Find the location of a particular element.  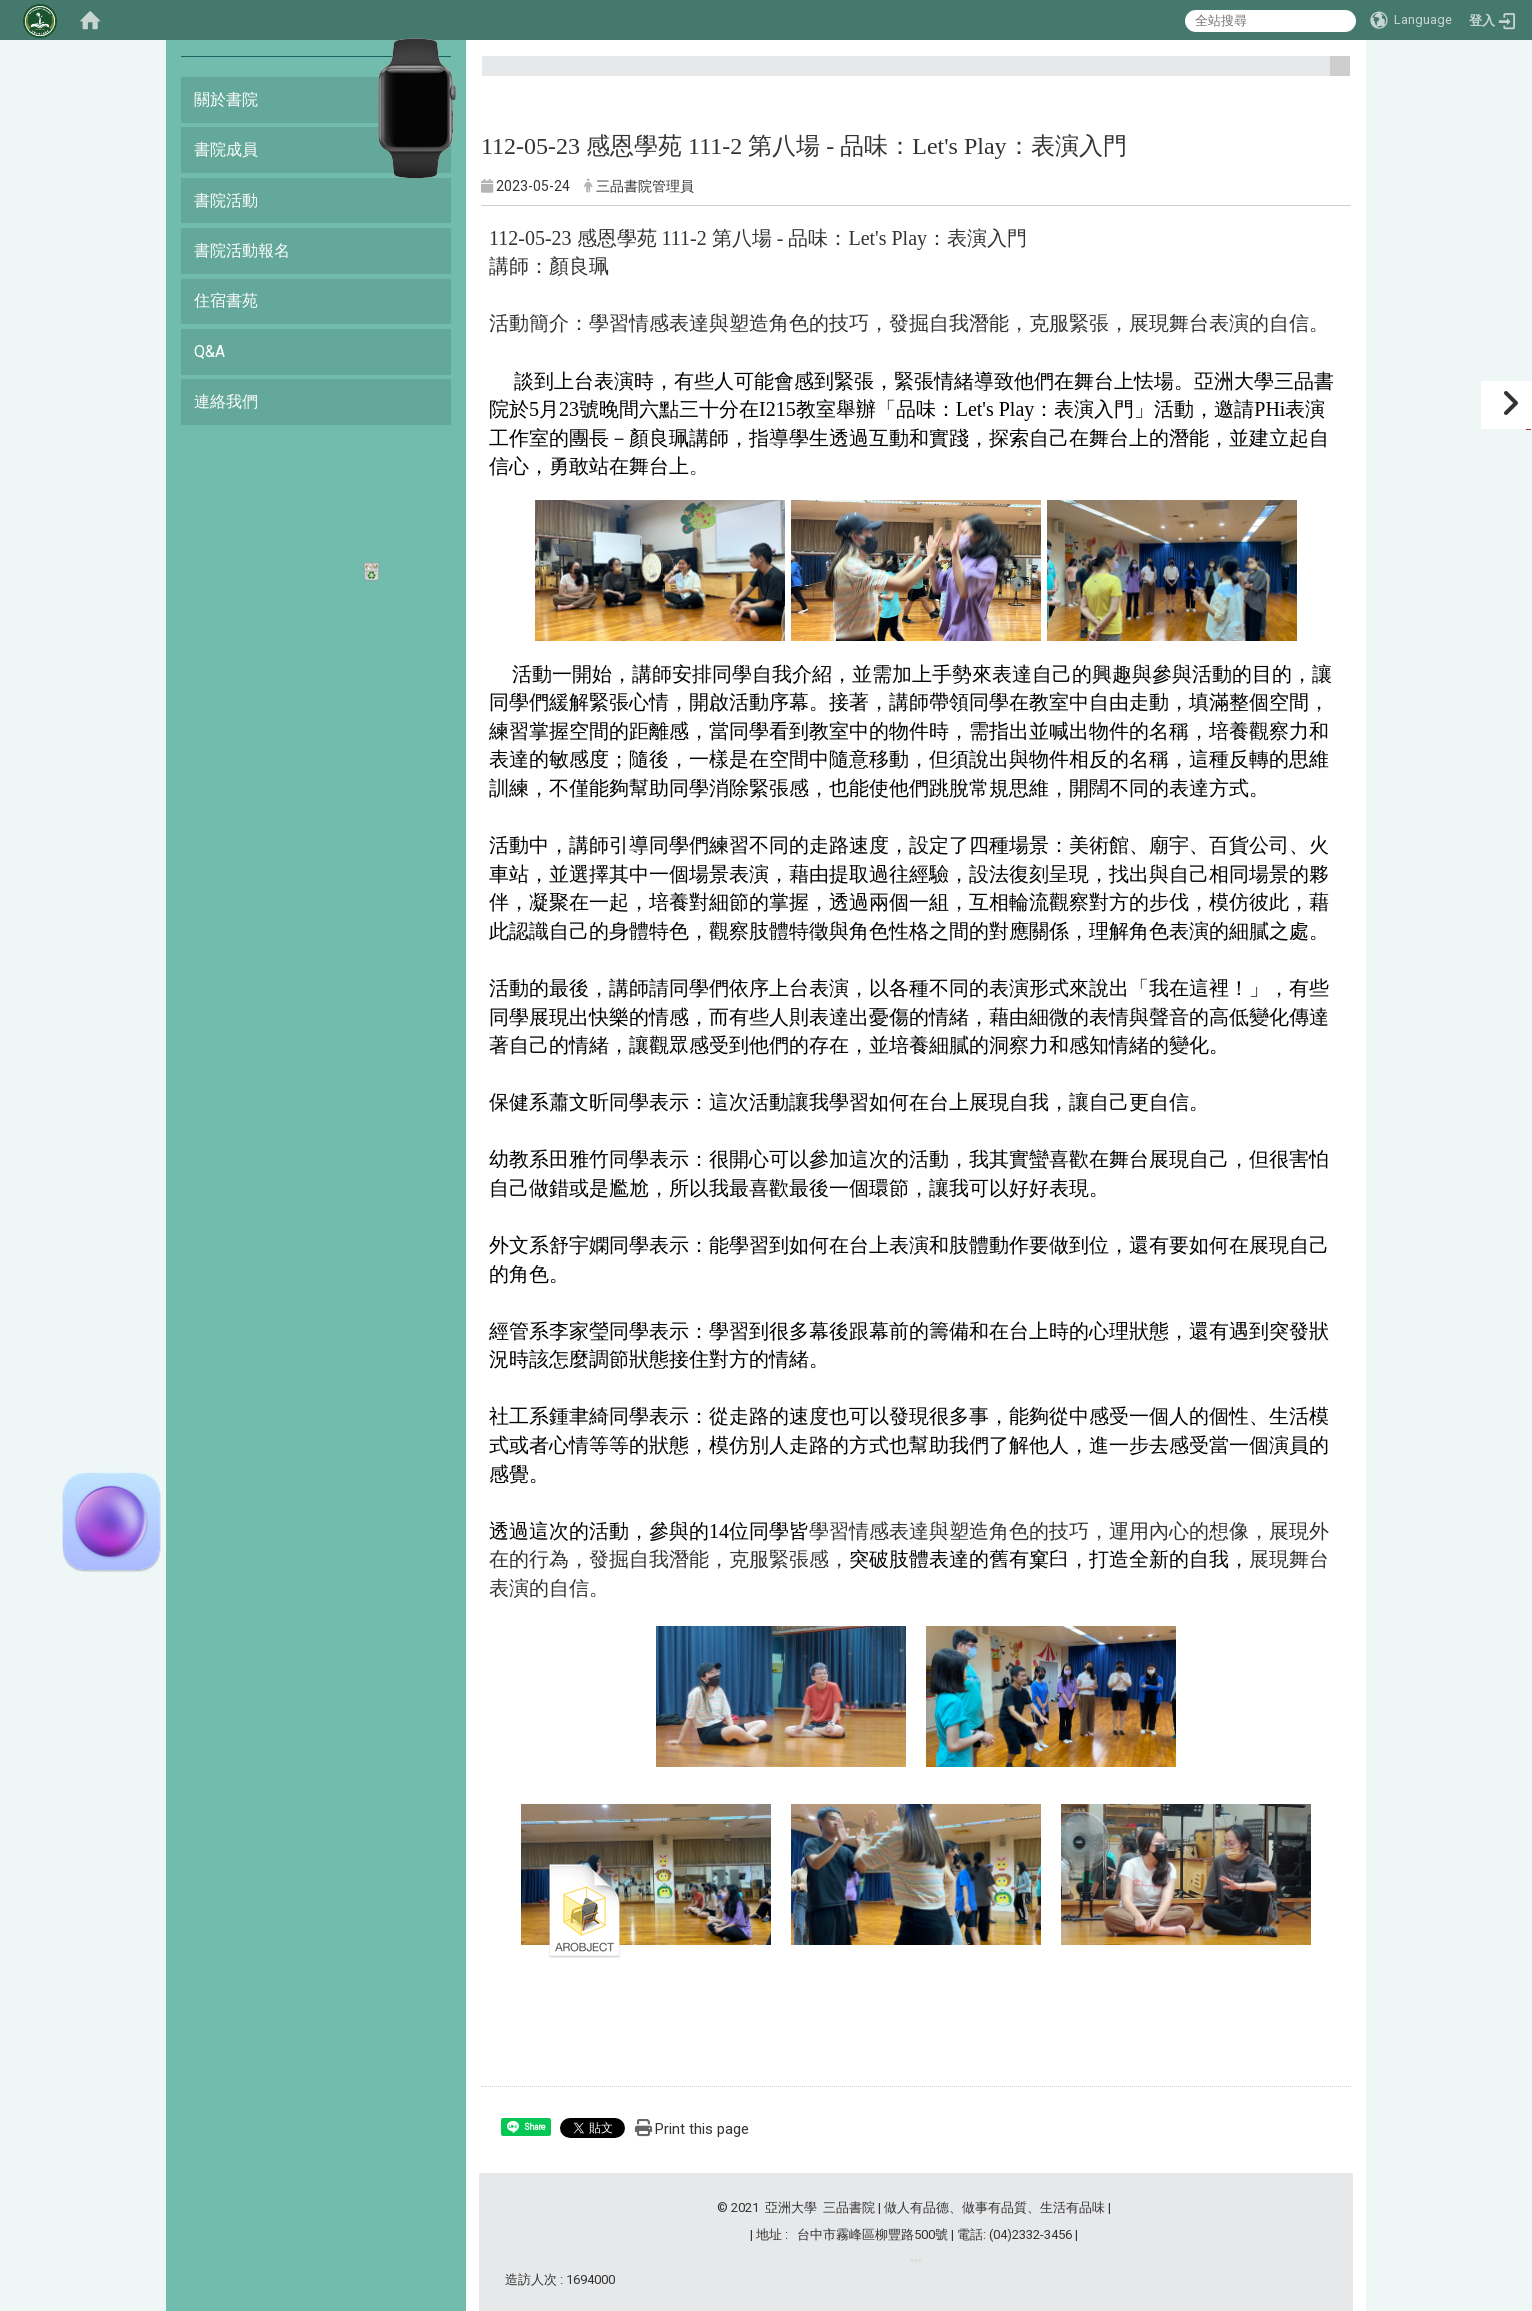

open an augmented reality file or object is located at coordinates (584, 1912).